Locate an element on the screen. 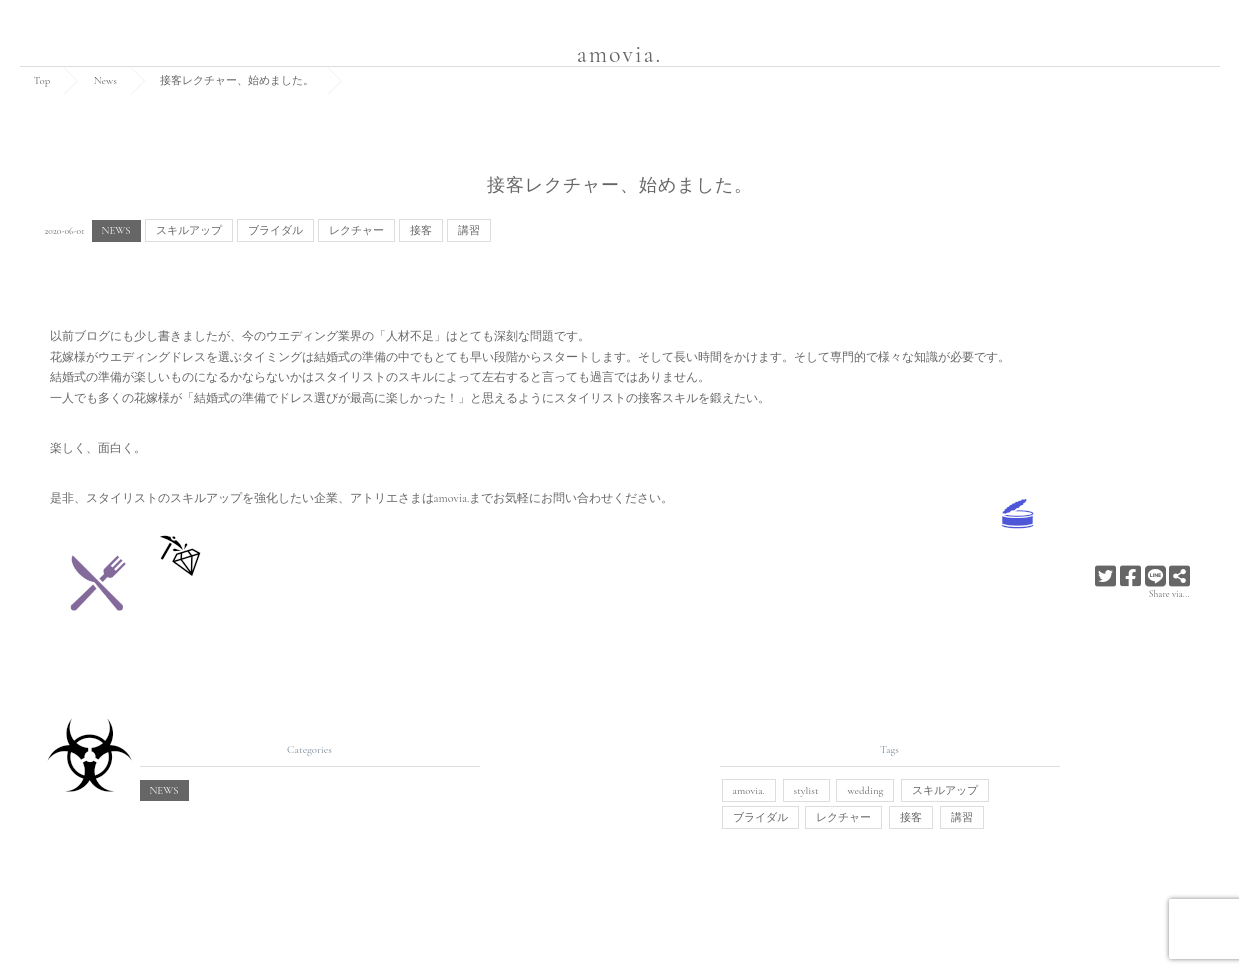 This screenshot has height=973, width=1239. indicates hazardous or dangerous content is located at coordinates (89, 756).